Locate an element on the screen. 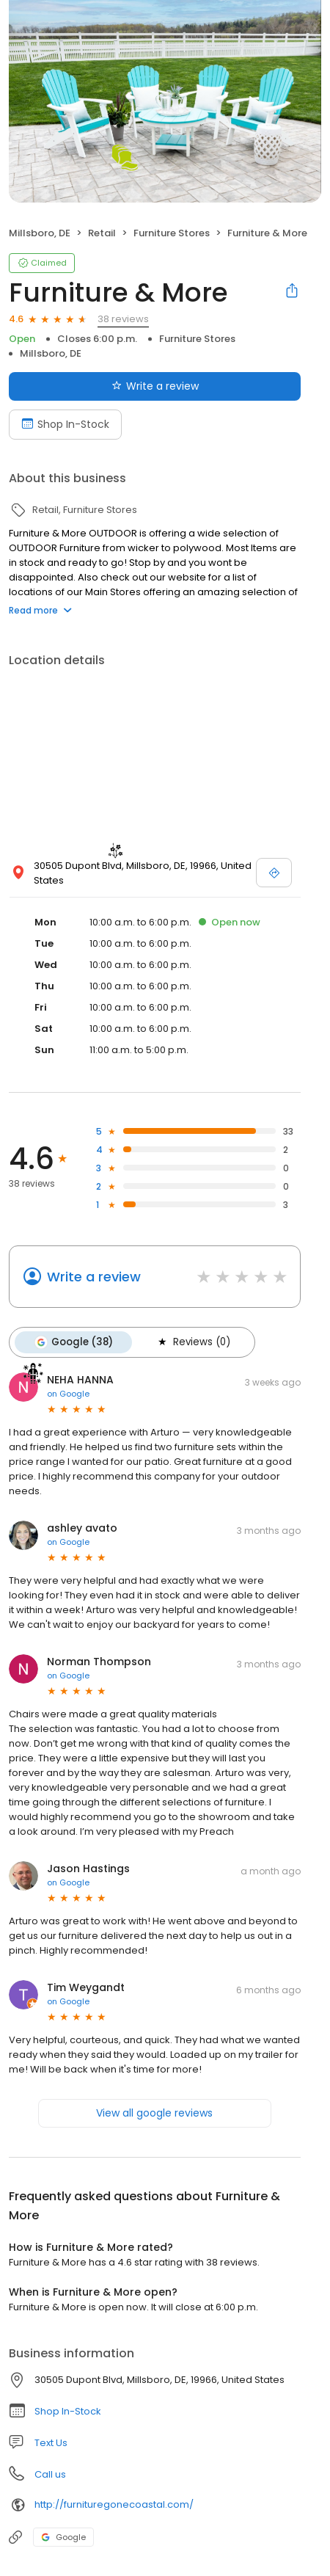 This screenshot has height=2576, width=330. bread or bakery item in a cooking game is located at coordinates (125, 158).